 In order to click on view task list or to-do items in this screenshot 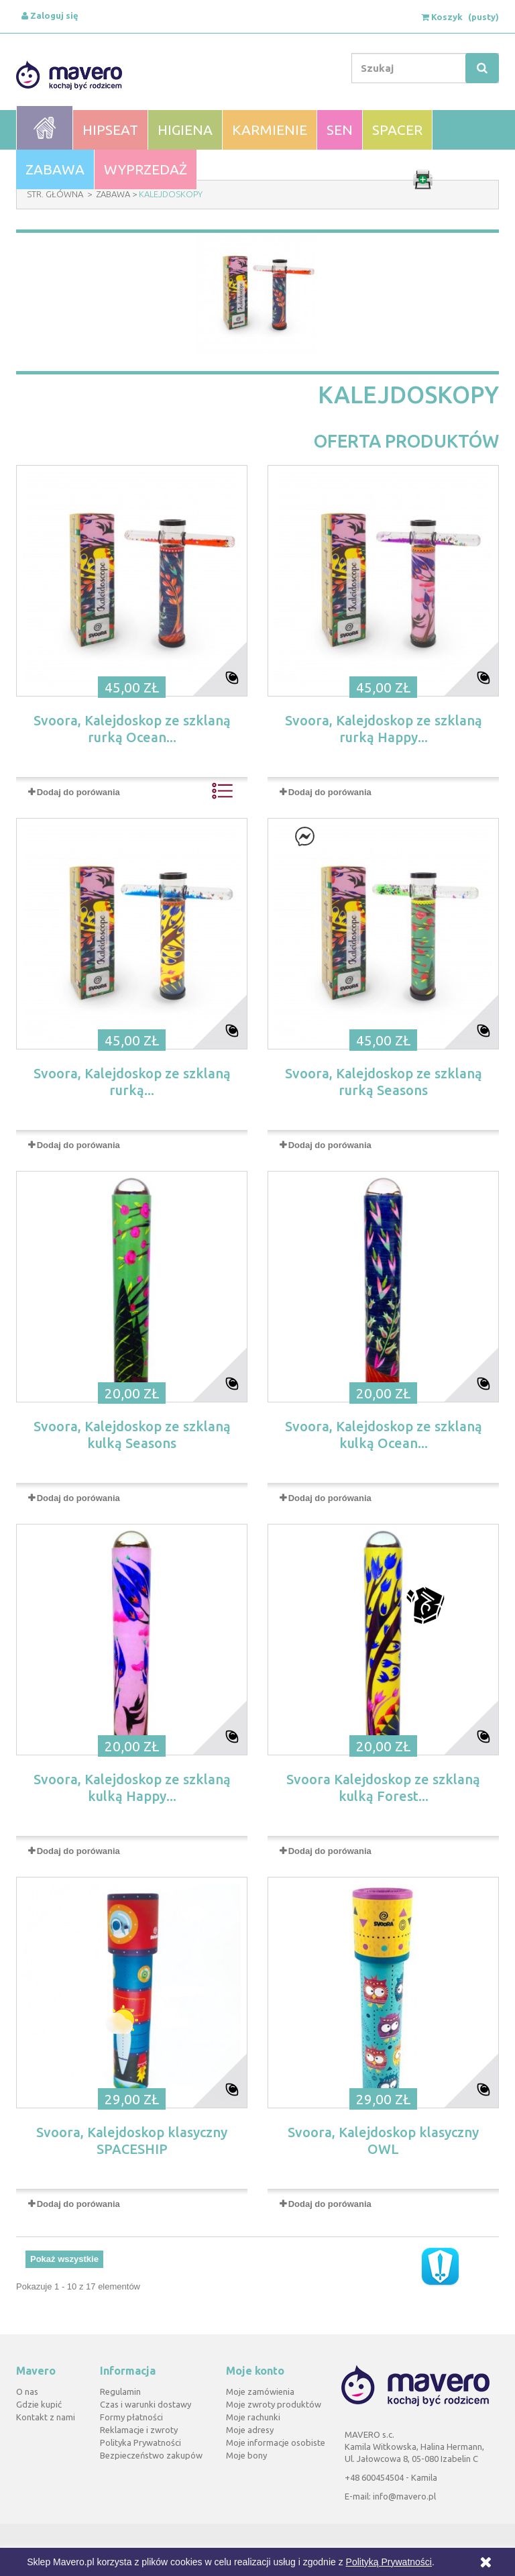, I will do `click(222, 790)`.